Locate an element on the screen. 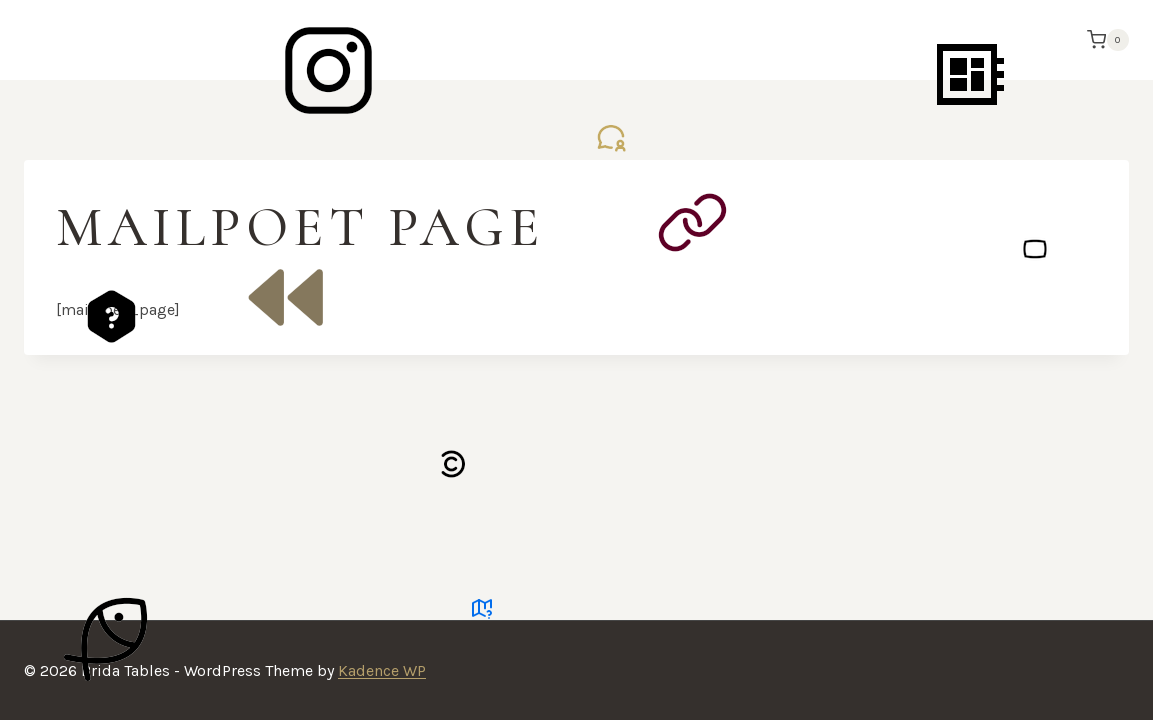  copy or share a link is located at coordinates (692, 222).